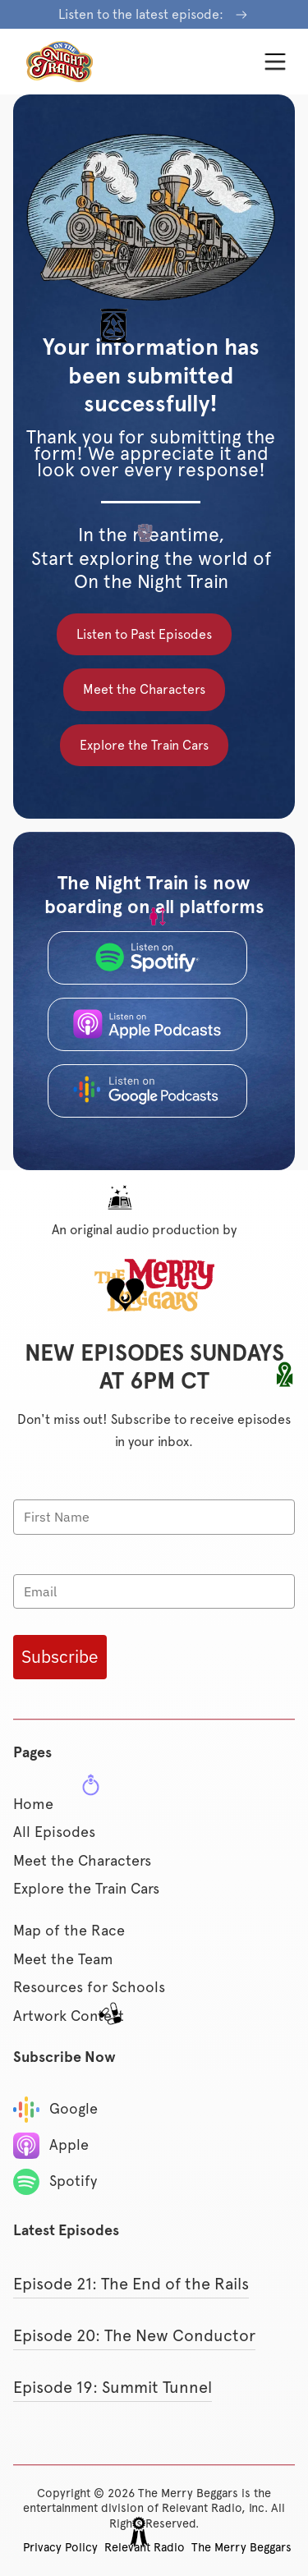  Describe the element at coordinates (110, 2014) in the screenshot. I see `indicates medication or pharmaceutical content` at that location.